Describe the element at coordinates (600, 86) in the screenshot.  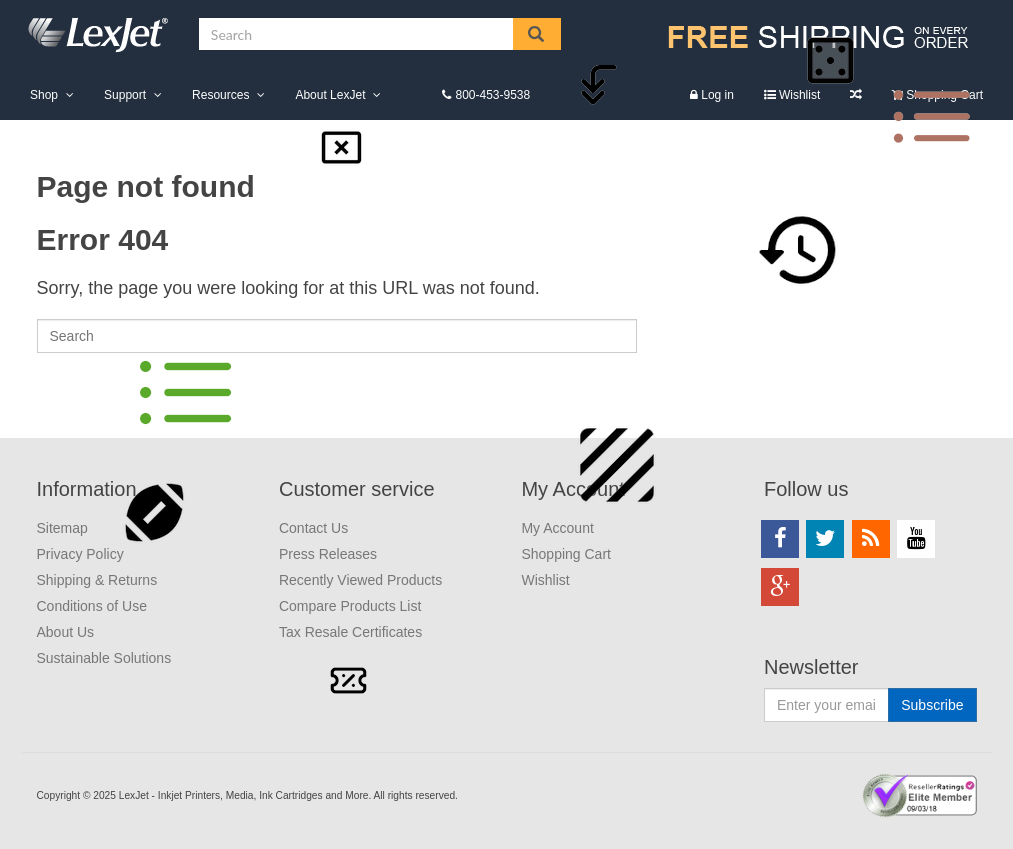
I see `go back and scroll down` at that location.